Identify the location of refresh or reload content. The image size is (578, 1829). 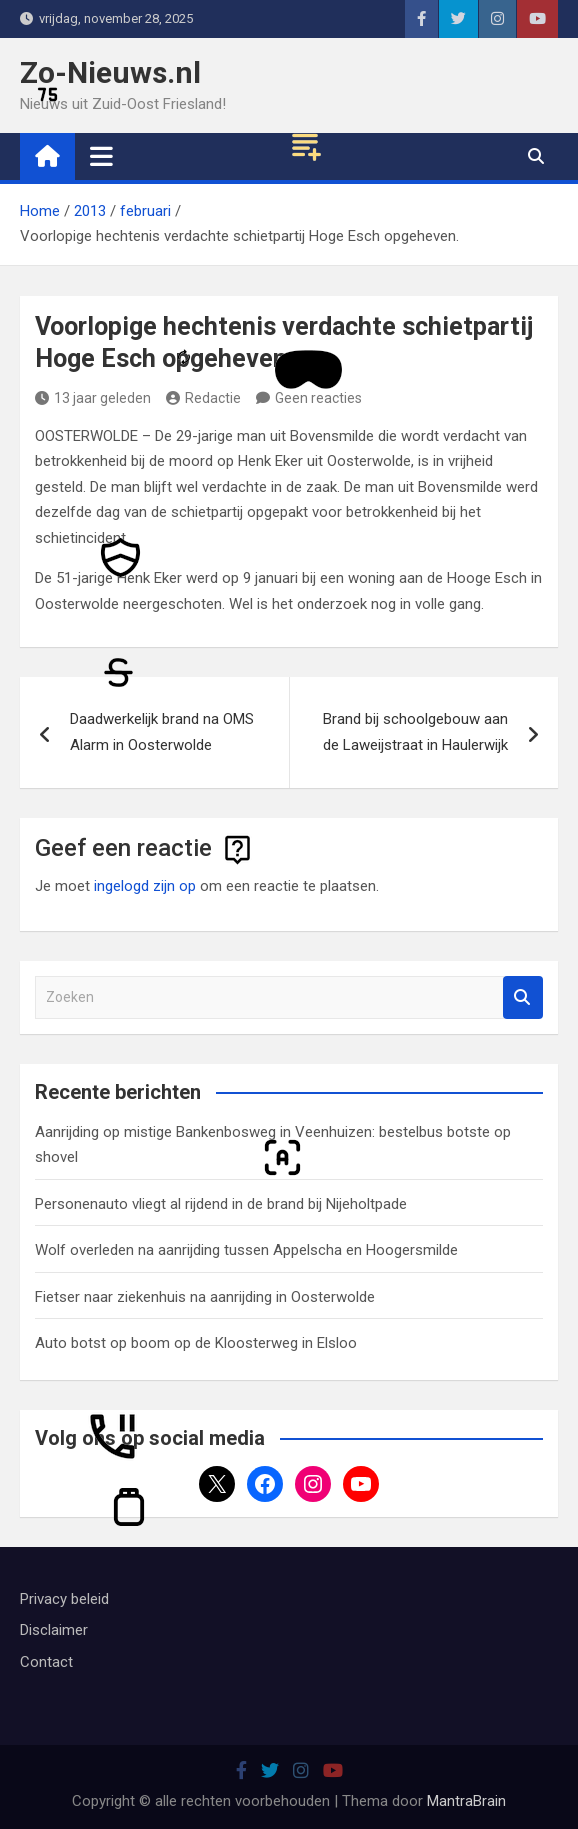
(184, 357).